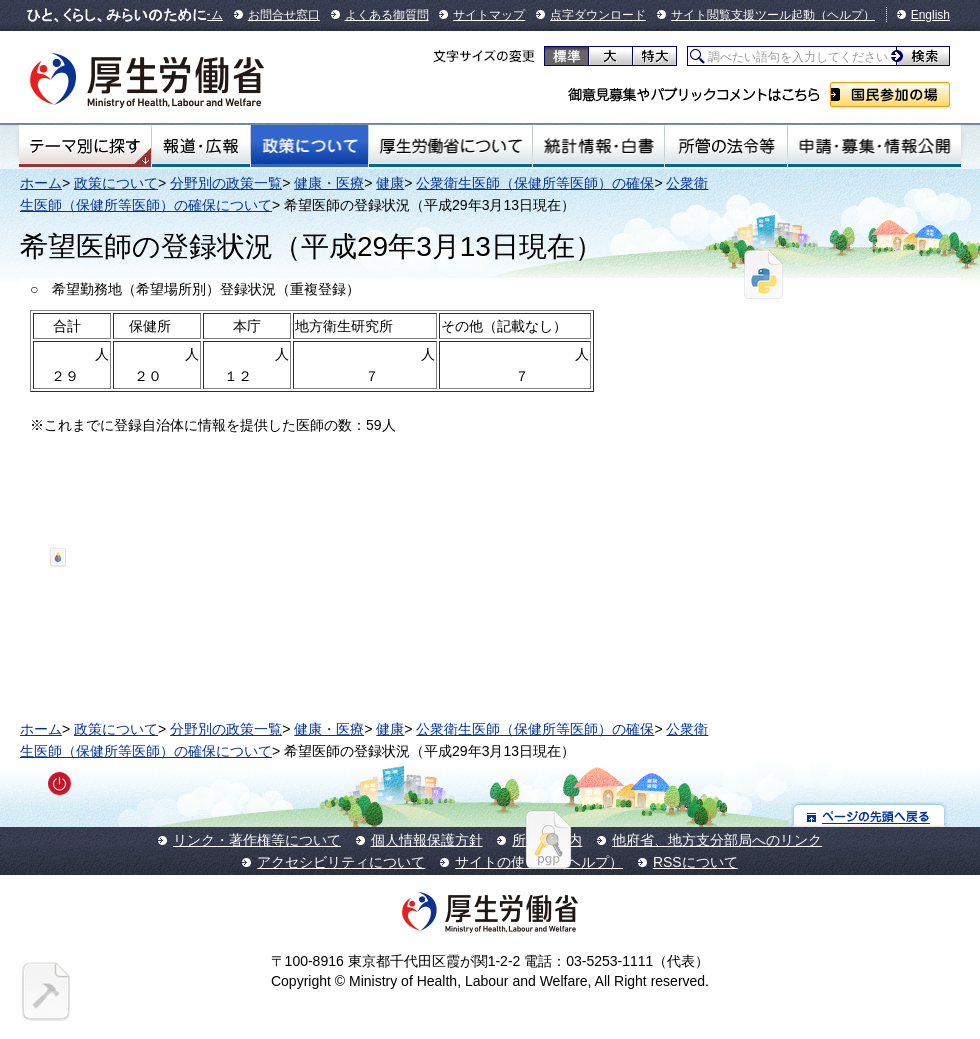  Describe the element at coordinates (58, 557) in the screenshot. I see `it87 hardware monitoring sensor data file` at that location.